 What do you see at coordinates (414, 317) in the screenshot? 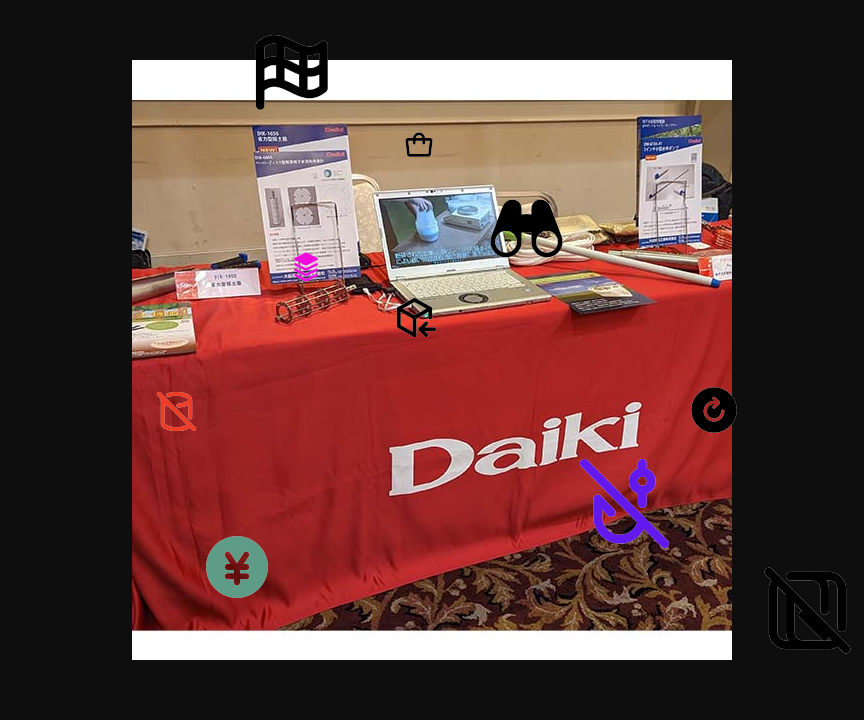
I see `import a package or module` at bounding box center [414, 317].